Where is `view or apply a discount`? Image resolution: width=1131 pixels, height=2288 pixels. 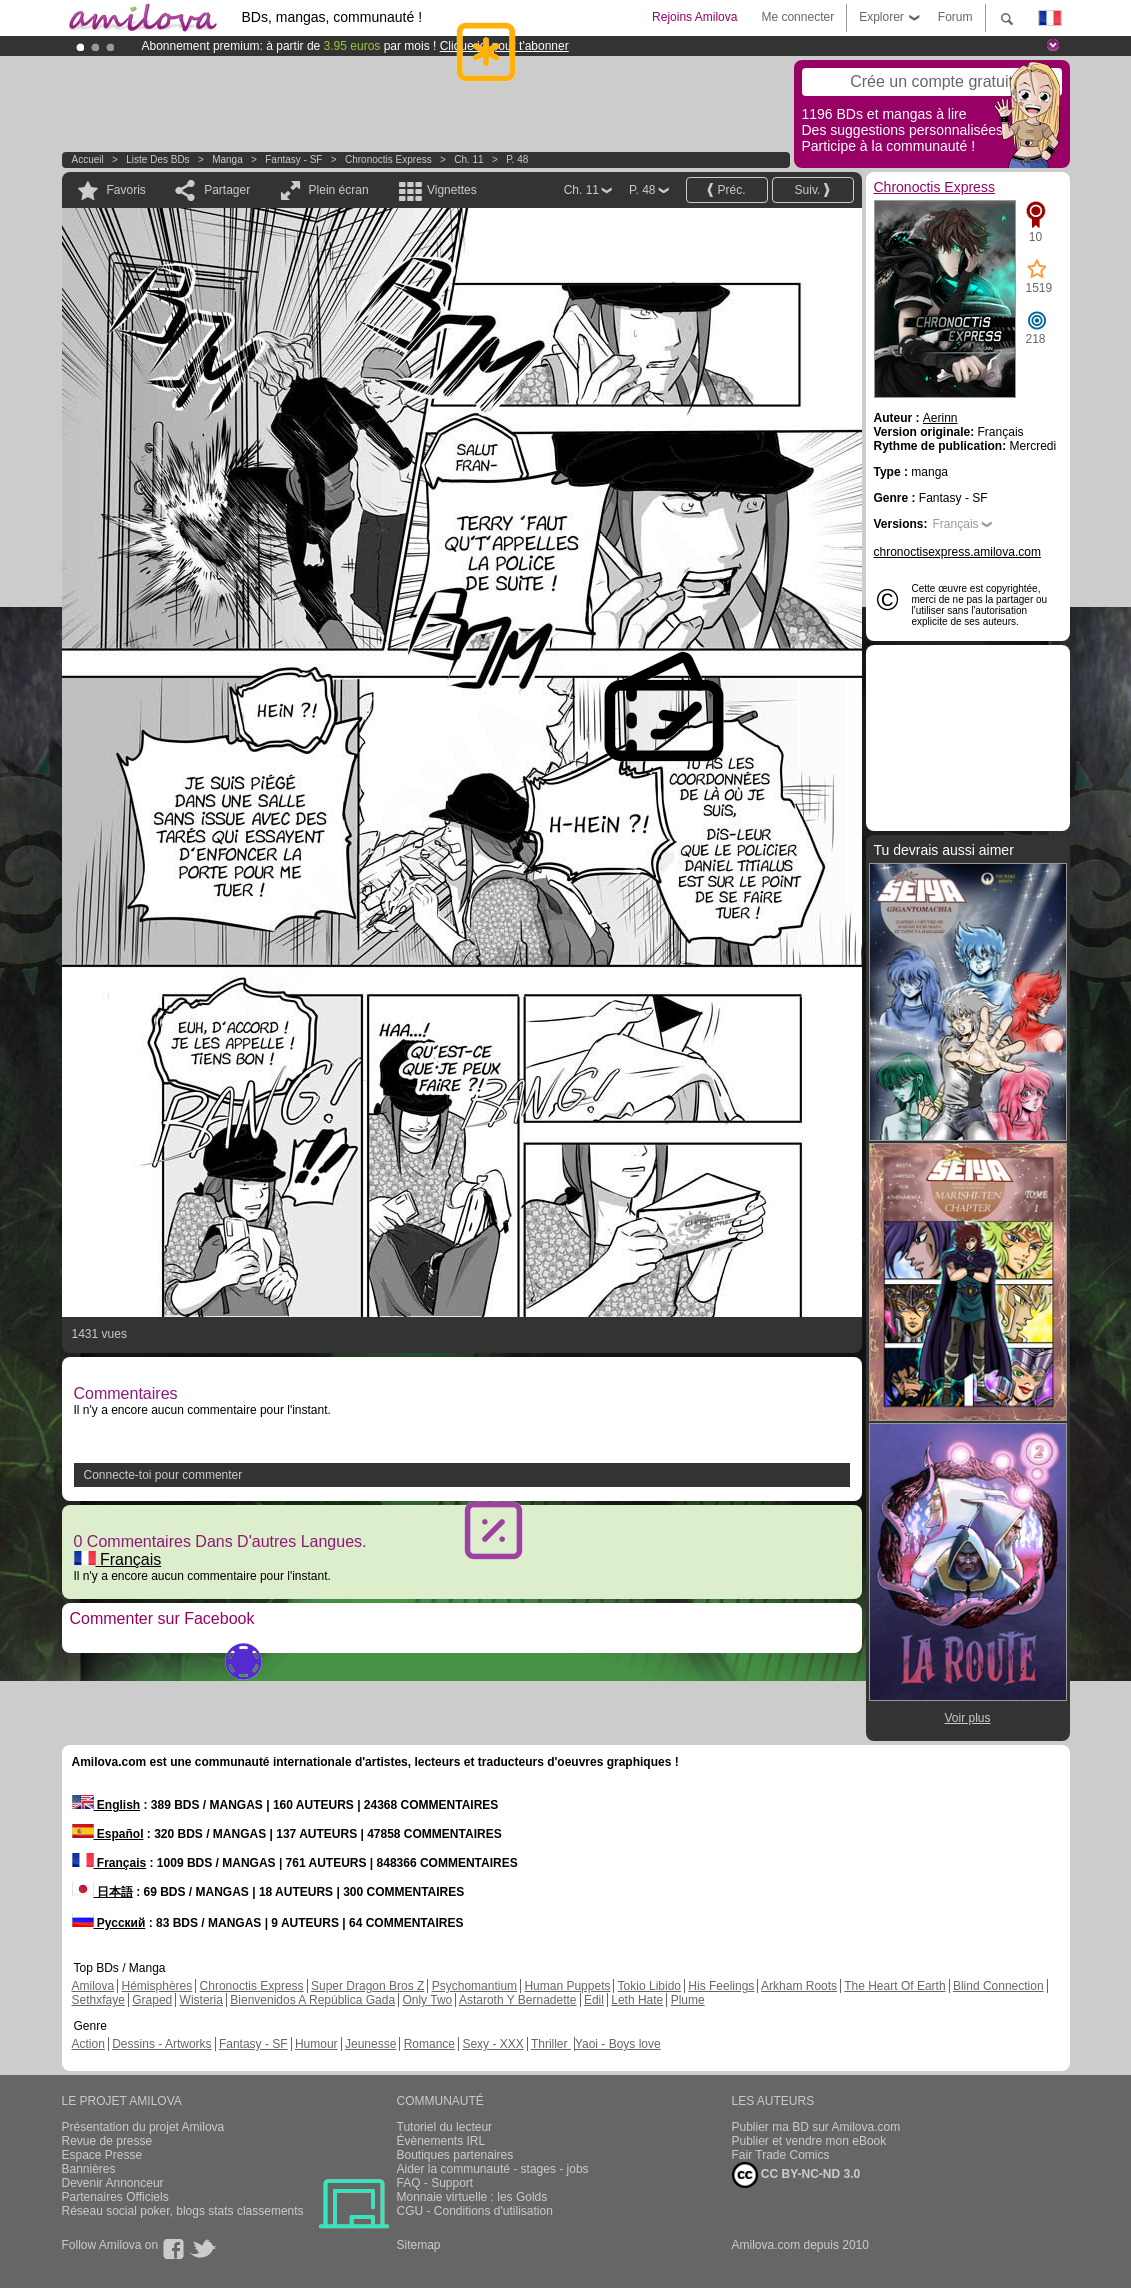 view or apply a discount is located at coordinates (493, 1530).